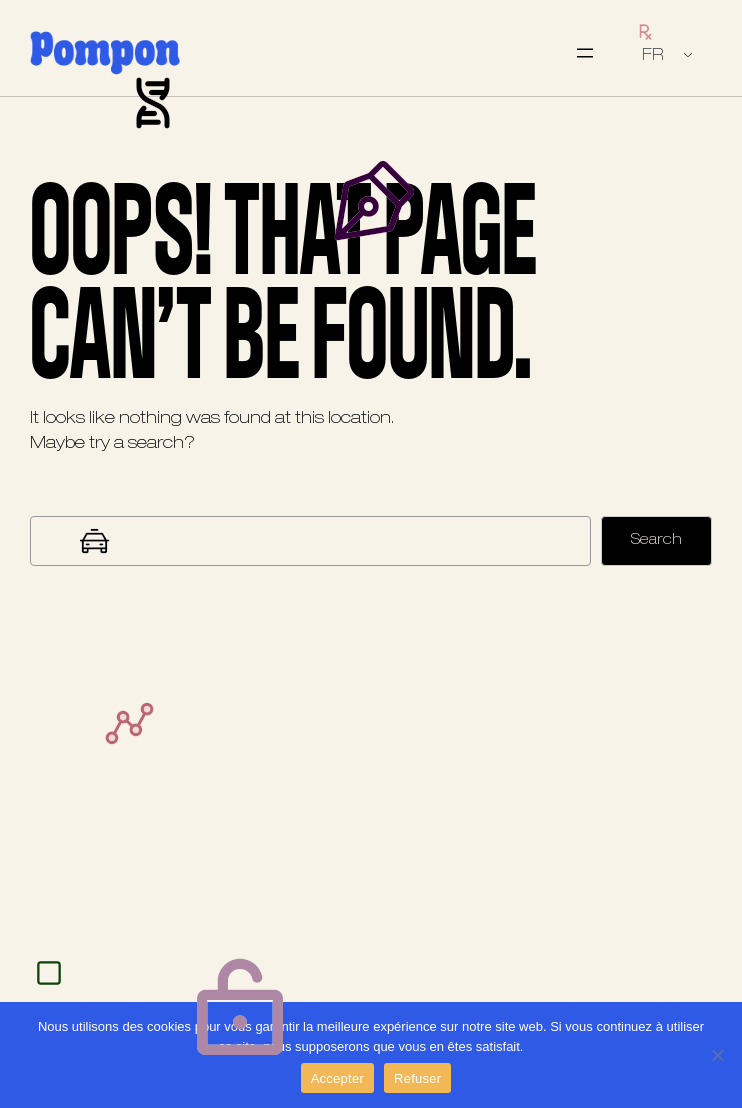  Describe the element at coordinates (370, 205) in the screenshot. I see `access drawing or illustration tools` at that location.